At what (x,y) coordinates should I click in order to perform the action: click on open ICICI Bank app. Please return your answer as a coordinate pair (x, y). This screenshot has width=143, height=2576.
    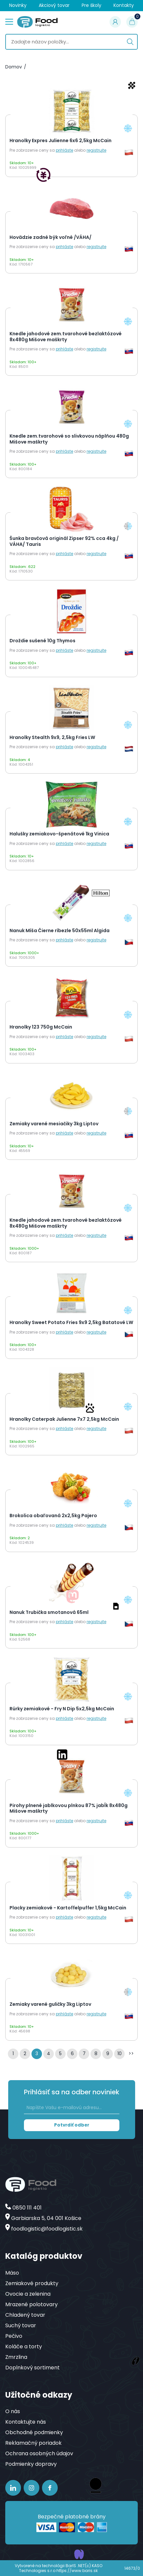
    Looking at the image, I should click on (135, 2361).